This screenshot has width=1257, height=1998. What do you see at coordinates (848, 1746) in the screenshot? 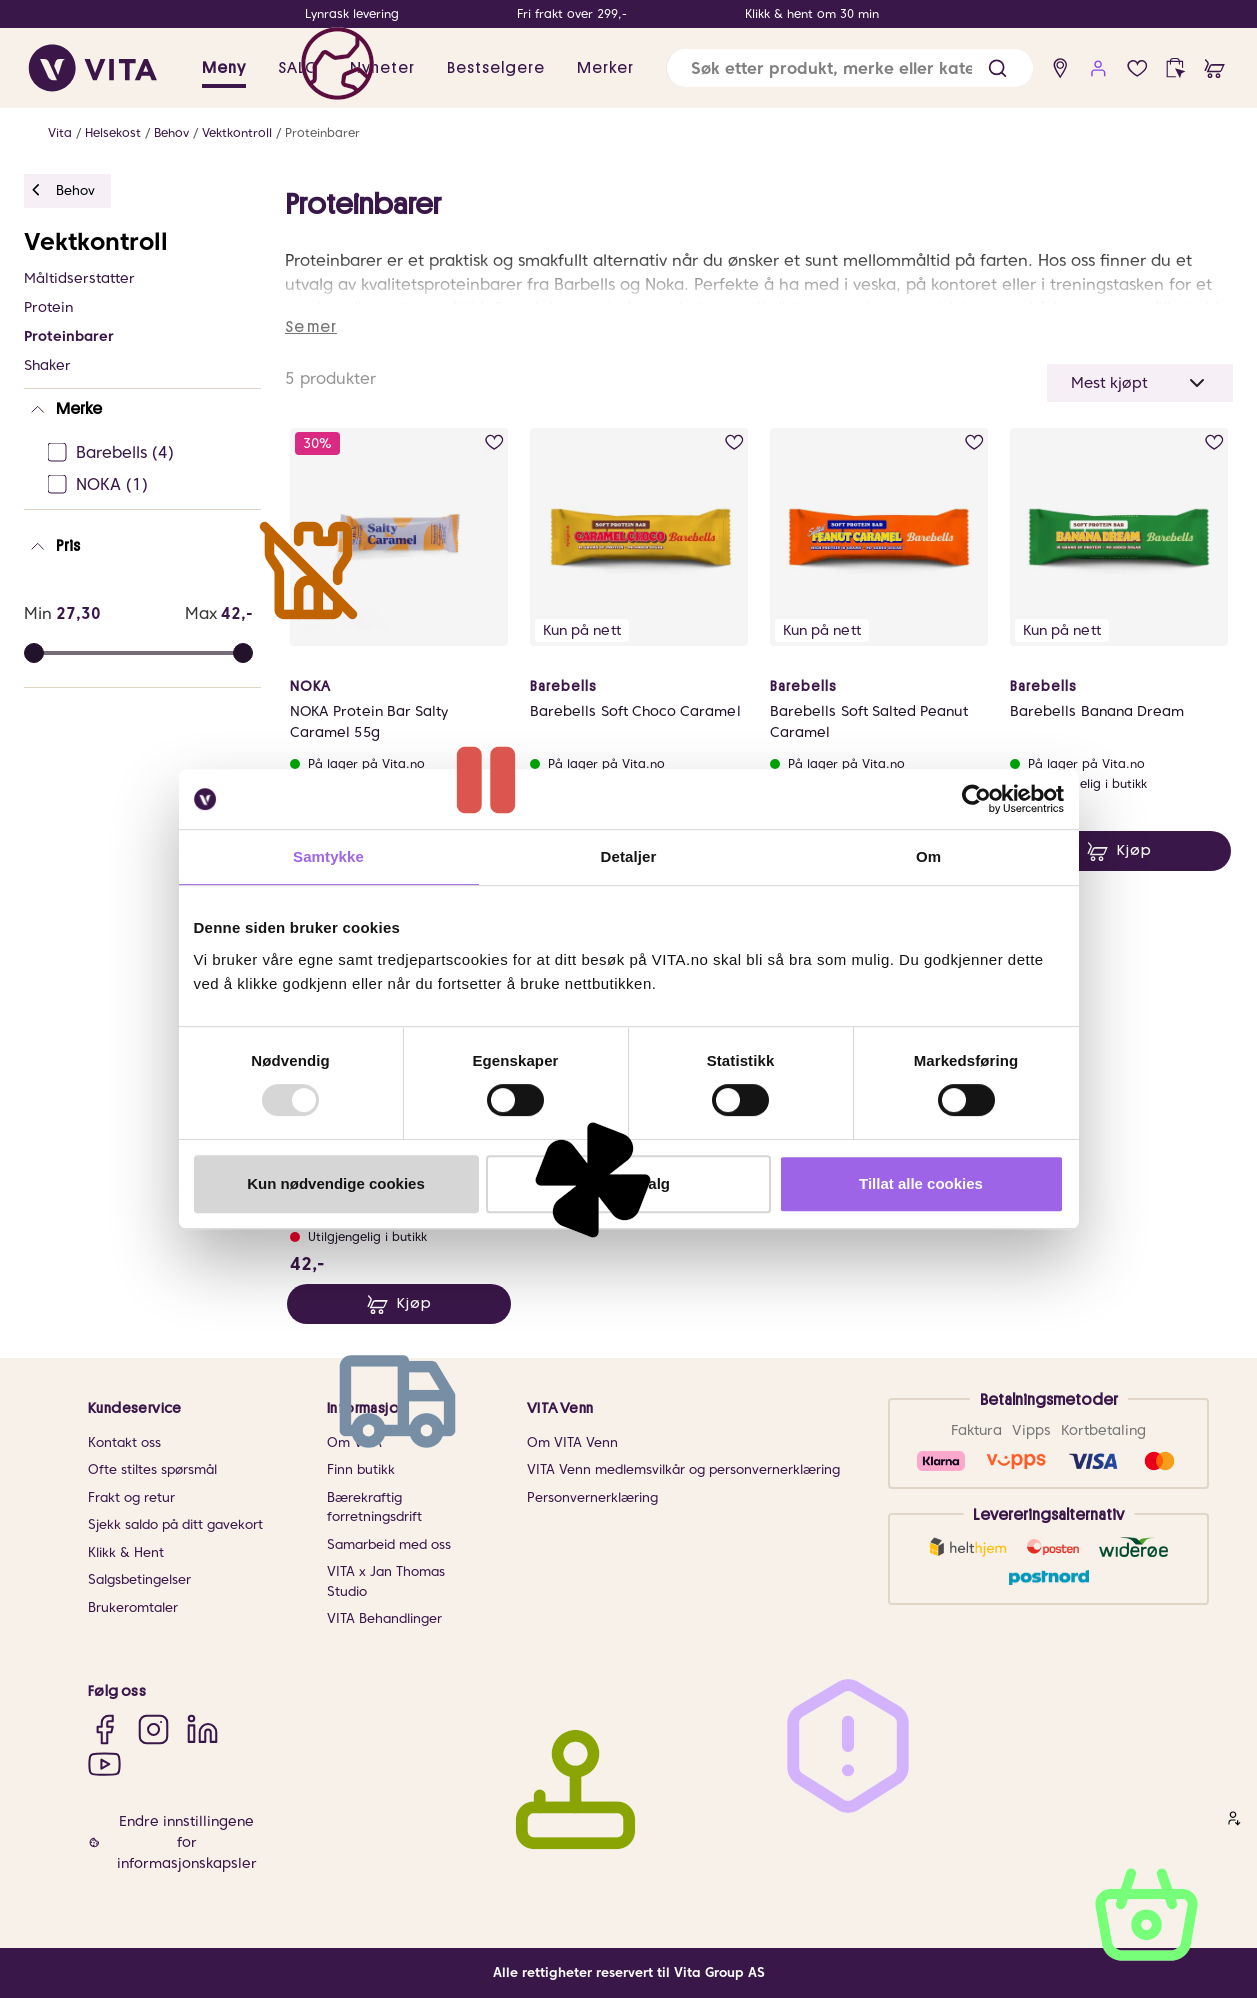
I see `indicates a warning or critical alert` at bounding box center [848, 1746].